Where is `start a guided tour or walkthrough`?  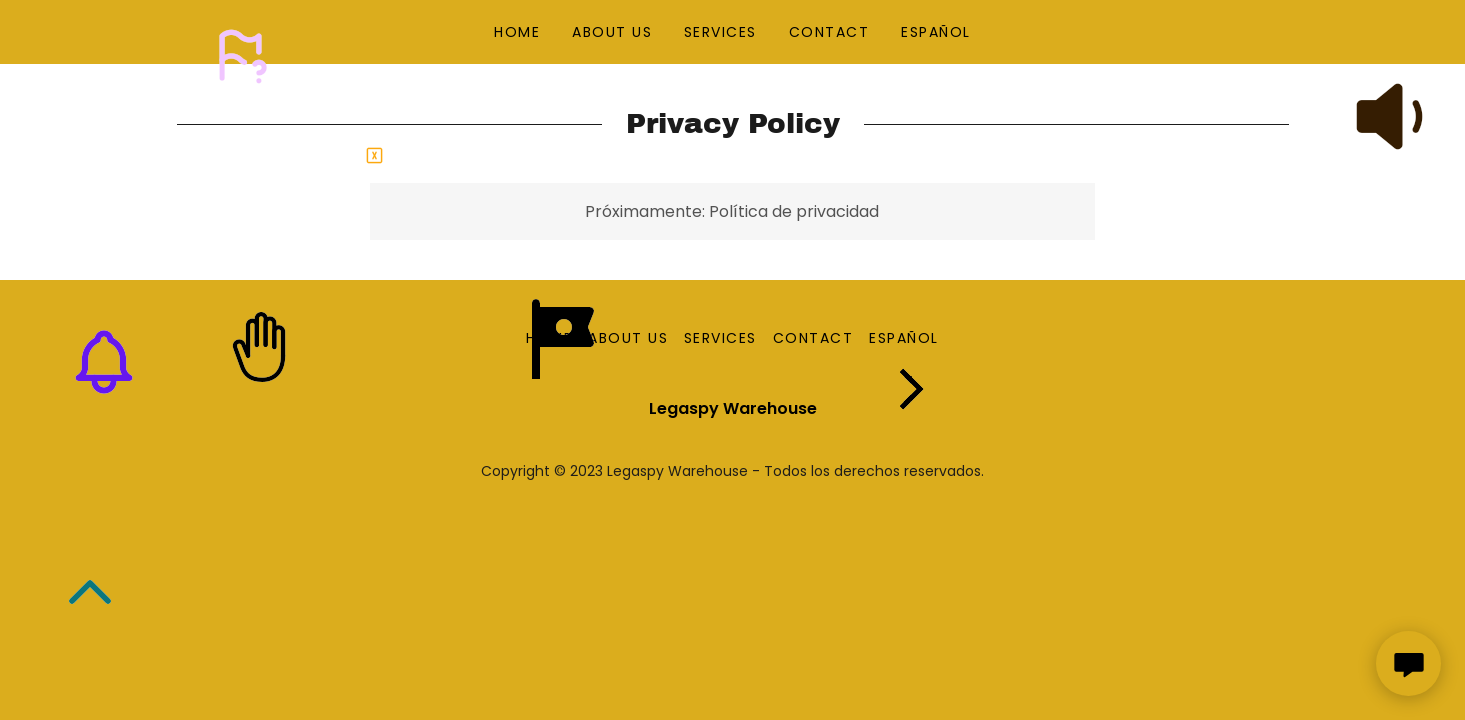
start a guided tour or walkthrough is located at coordinates (560, 339).